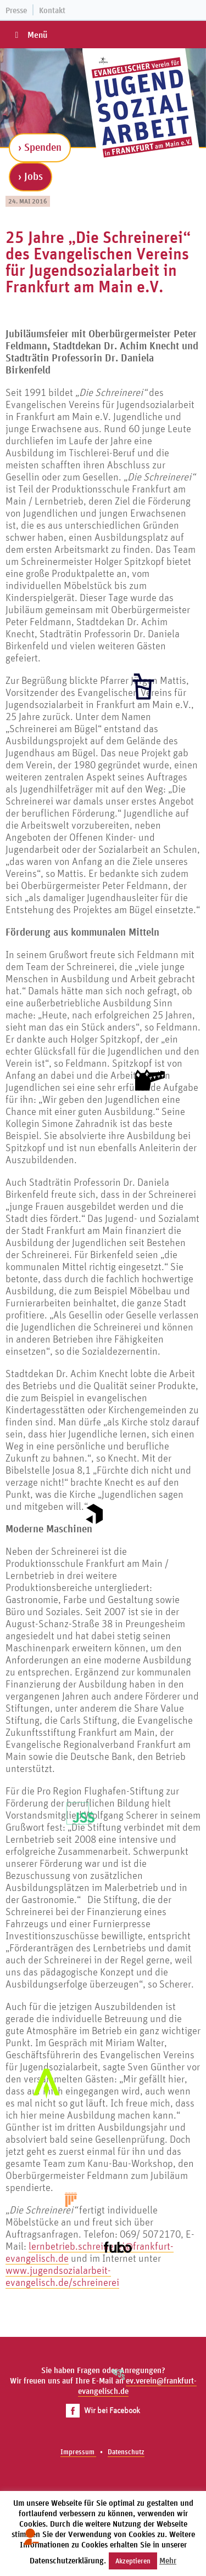 The width and height of the screenshot is (206, 2576). Describe the element at coordinates (150, 1080) in the screenshot. I see `visit comicfury webcomic hosting platform` at that location.